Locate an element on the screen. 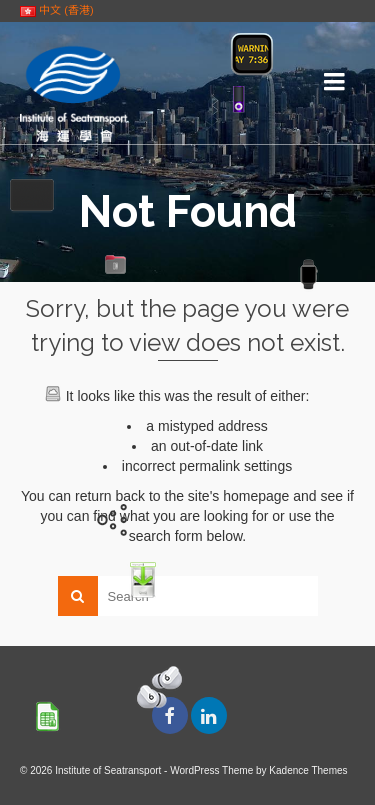 The image size is (375, 805). save document to a new location or with a new name is located at coordinates (143, 581).